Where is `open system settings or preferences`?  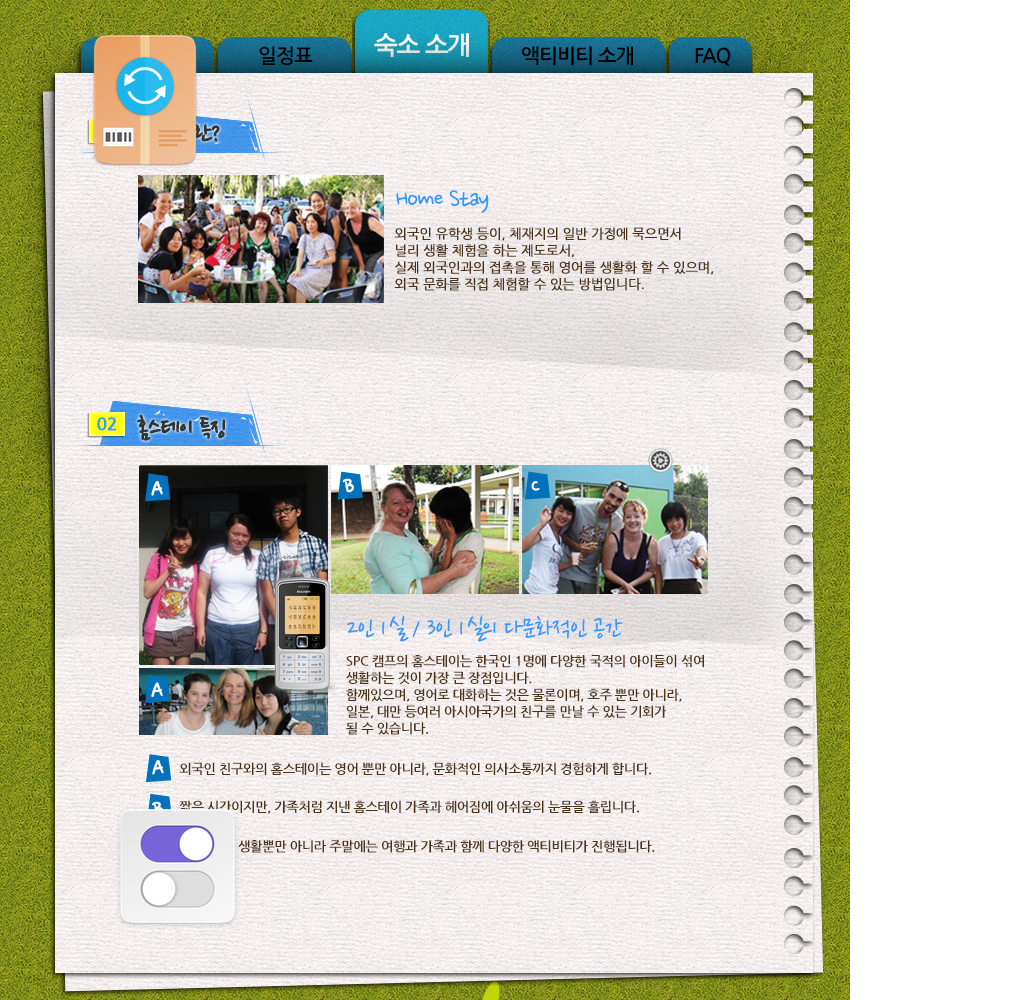
open system settings or preferences is located at coordinates (177, 866).